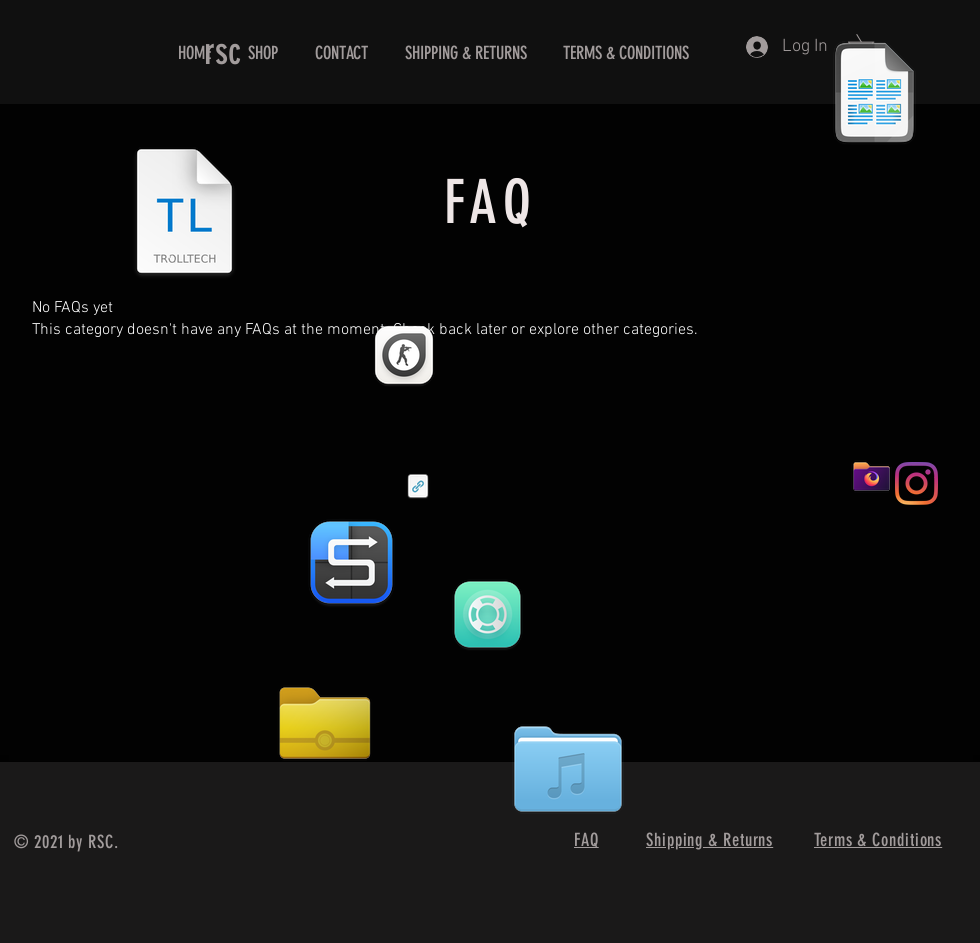  What do you see at coordinates (351, 562) in the screenshot?
I see `configure windows network sharing settings` at bounding box center [351, 562].